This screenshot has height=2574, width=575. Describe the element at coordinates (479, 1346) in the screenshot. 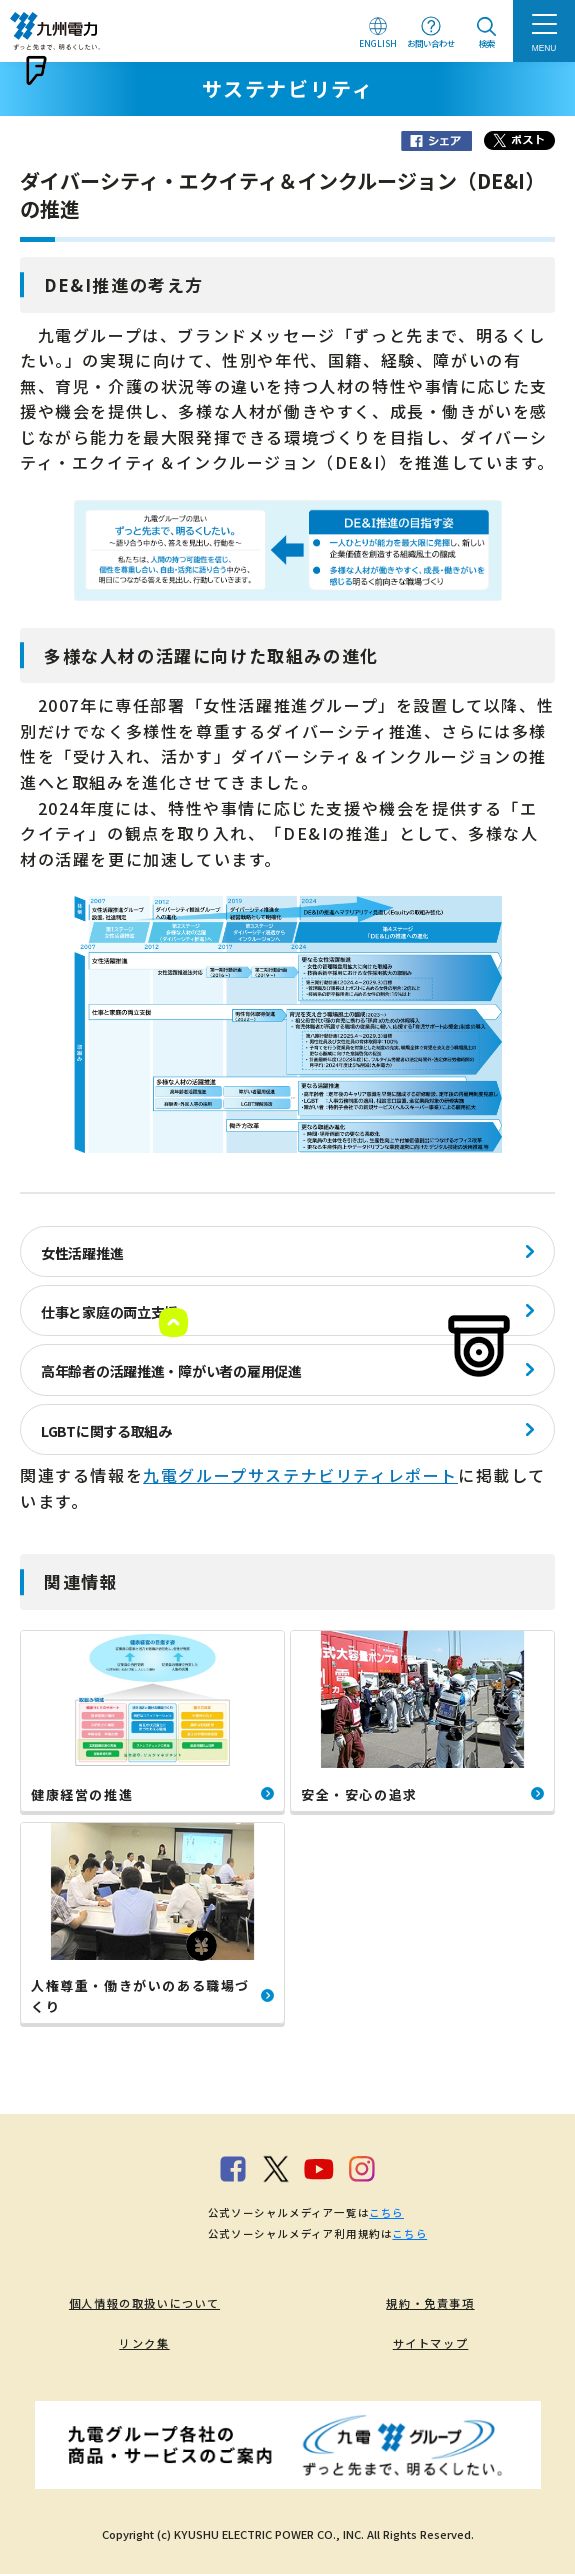

I see `access security camera settings` at that location.